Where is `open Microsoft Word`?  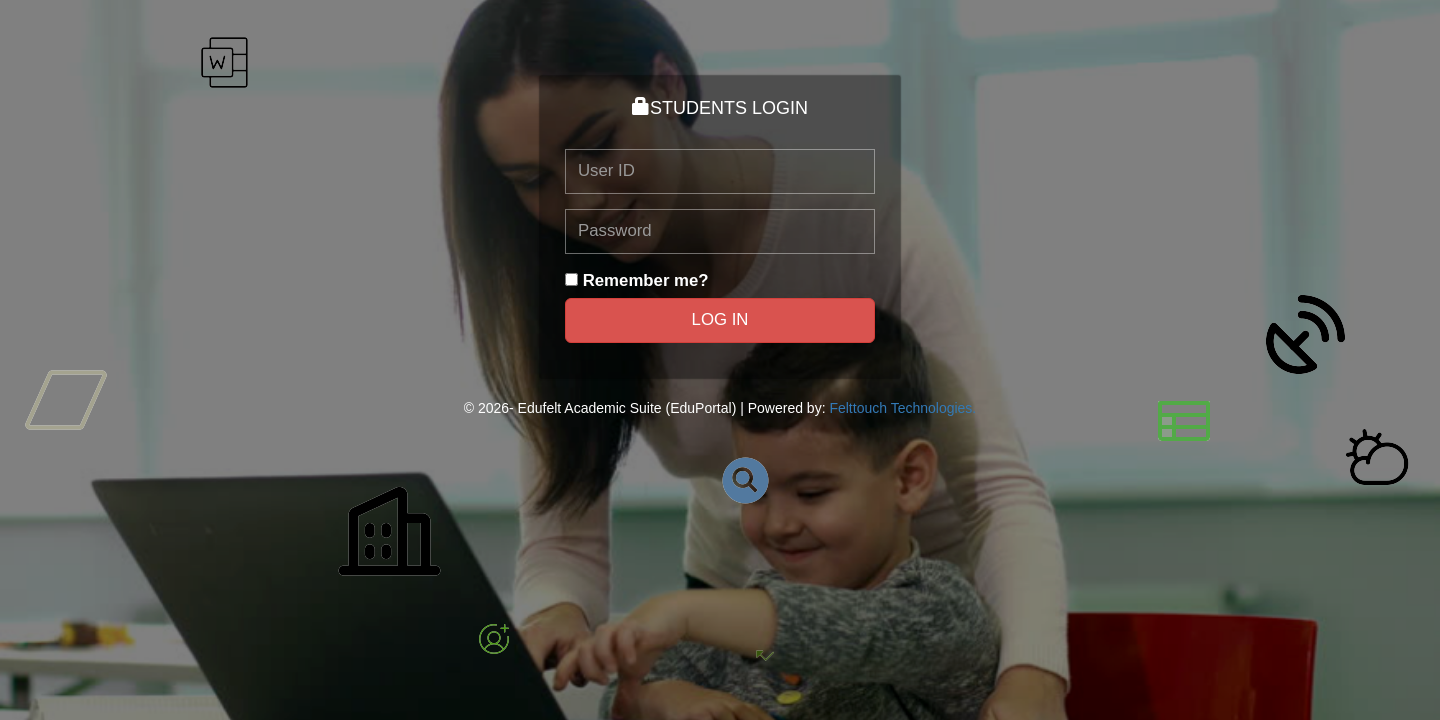 open Microsoft Word is located at coordinates (226, 62).